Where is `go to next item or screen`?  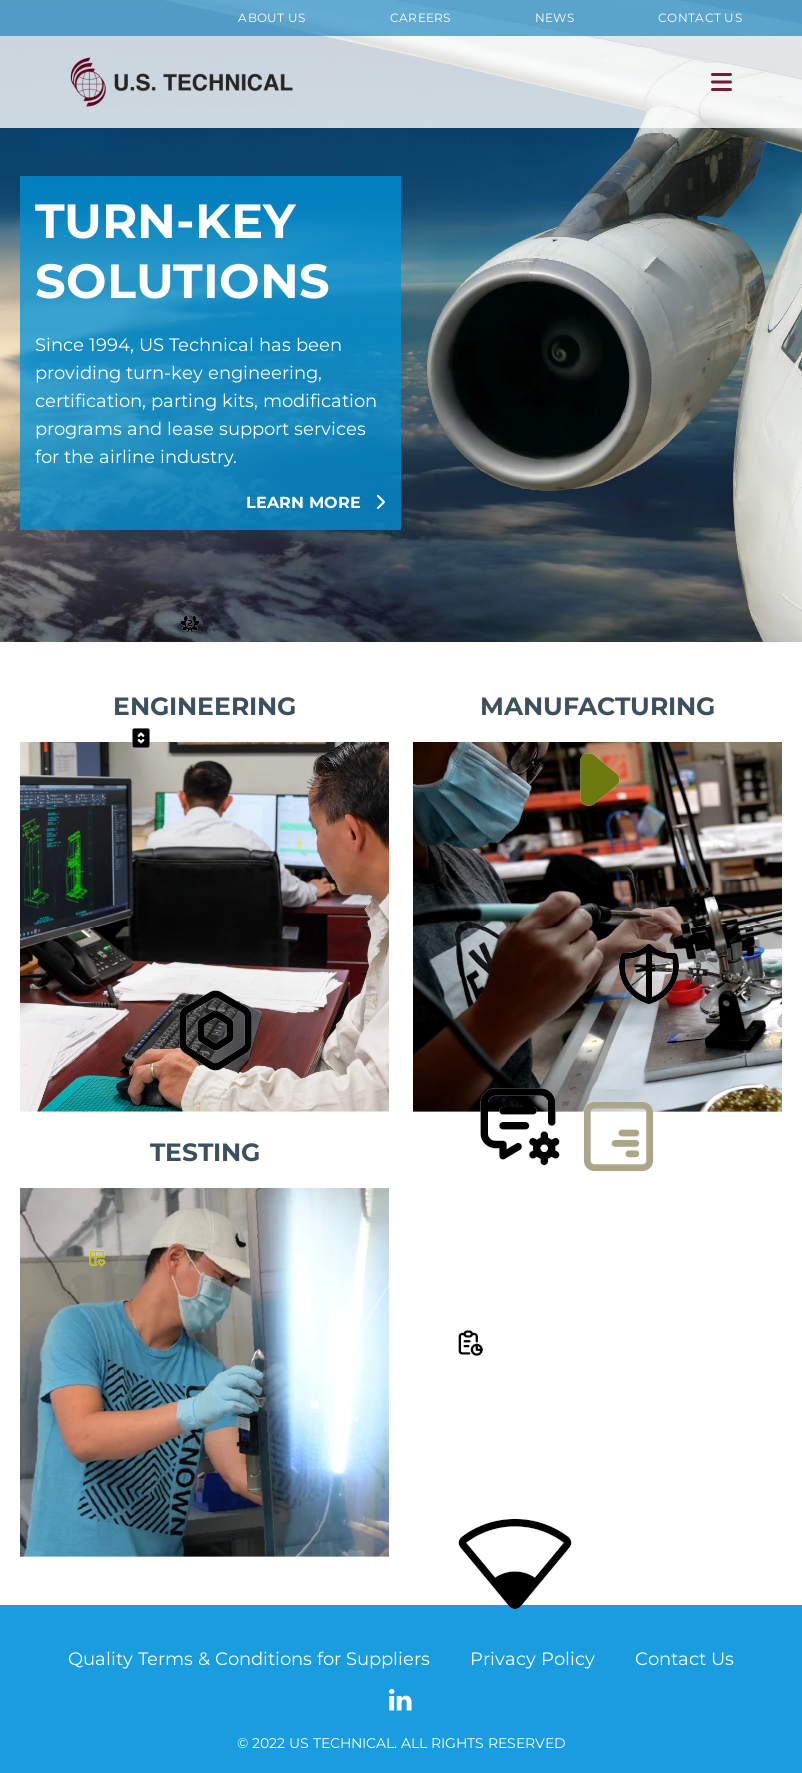
go to next item or screen is located at coordinates (595, 779).